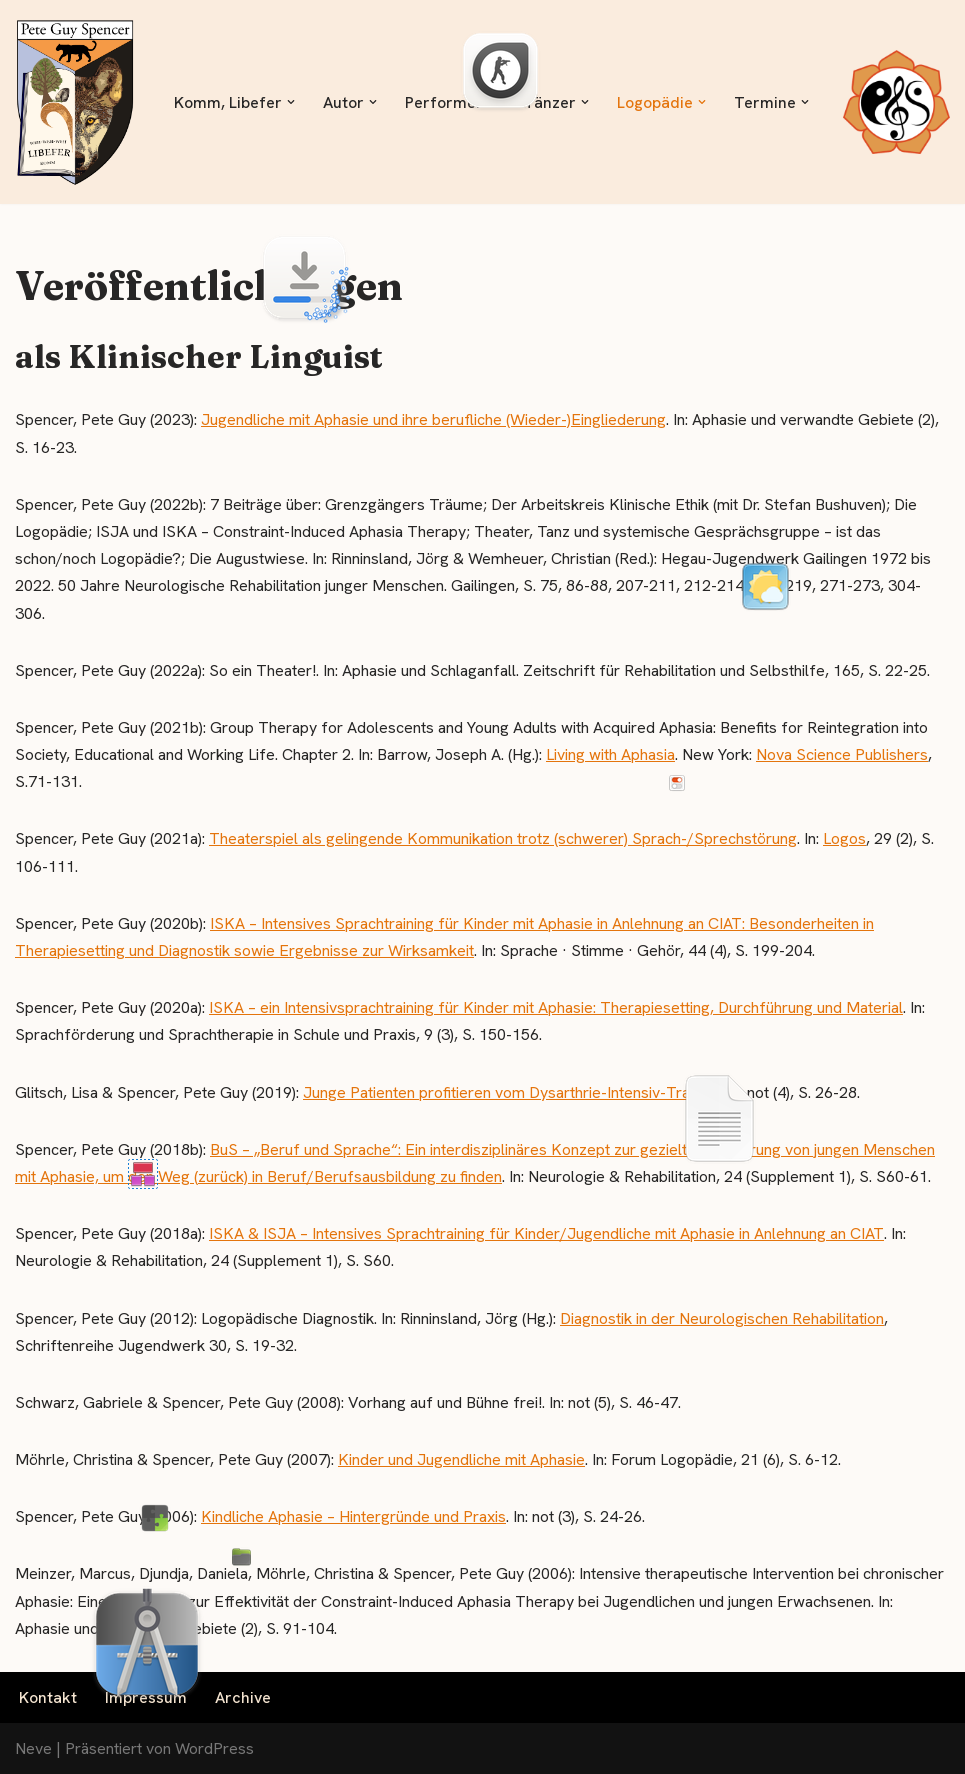 The image size is (965, 1774). I want to click on indicates a valid drop target for dragging files, so click(241, 1556).